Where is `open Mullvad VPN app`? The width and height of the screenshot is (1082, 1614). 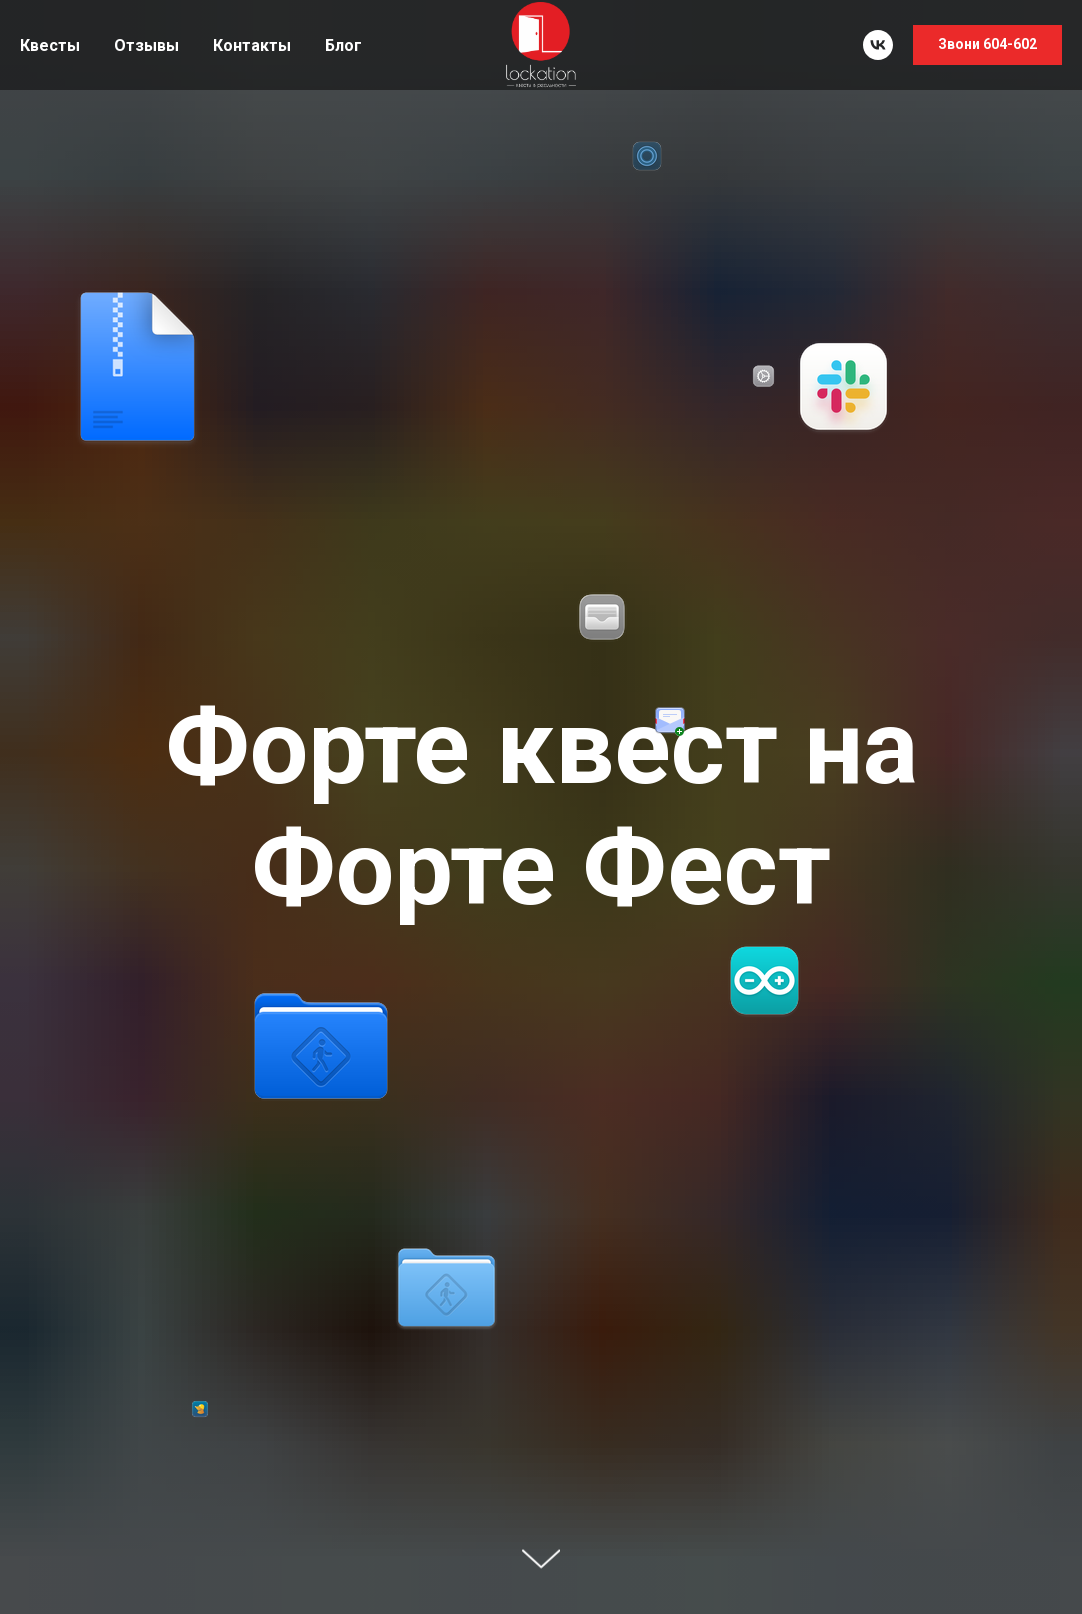
open Mullvad VPN app is located at coordinates (200, 1409).